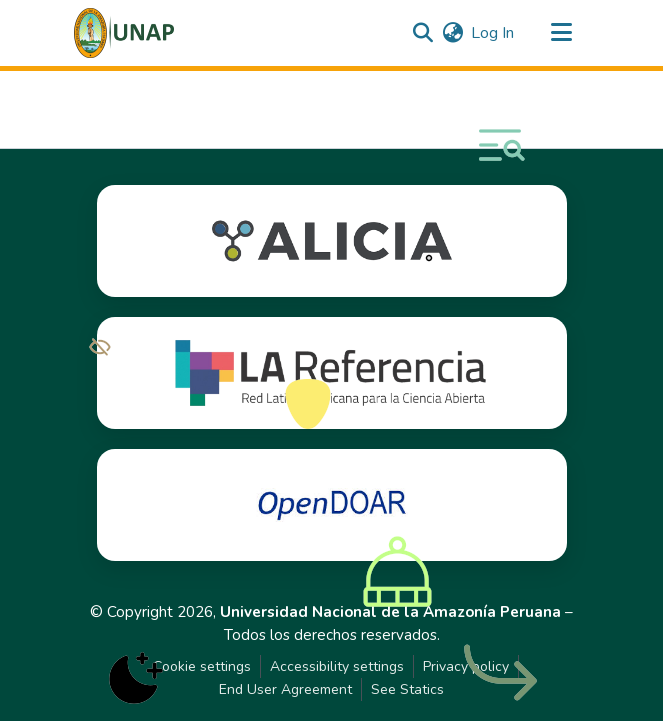 The height and width of the screenshot is (721, 663). Describe the element at coordinates (134, 679) in the screenshot. I see `toggle dark mode or night theme` at that location.